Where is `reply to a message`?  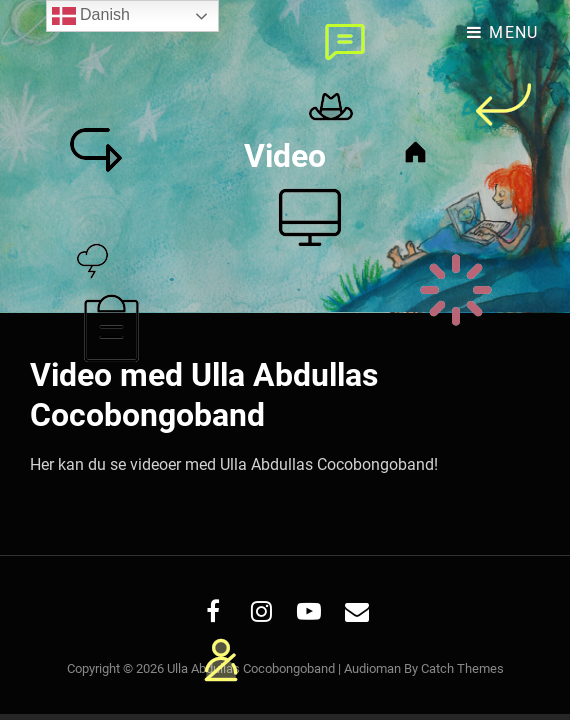 reply to a message is located at coordinates (503, 104).